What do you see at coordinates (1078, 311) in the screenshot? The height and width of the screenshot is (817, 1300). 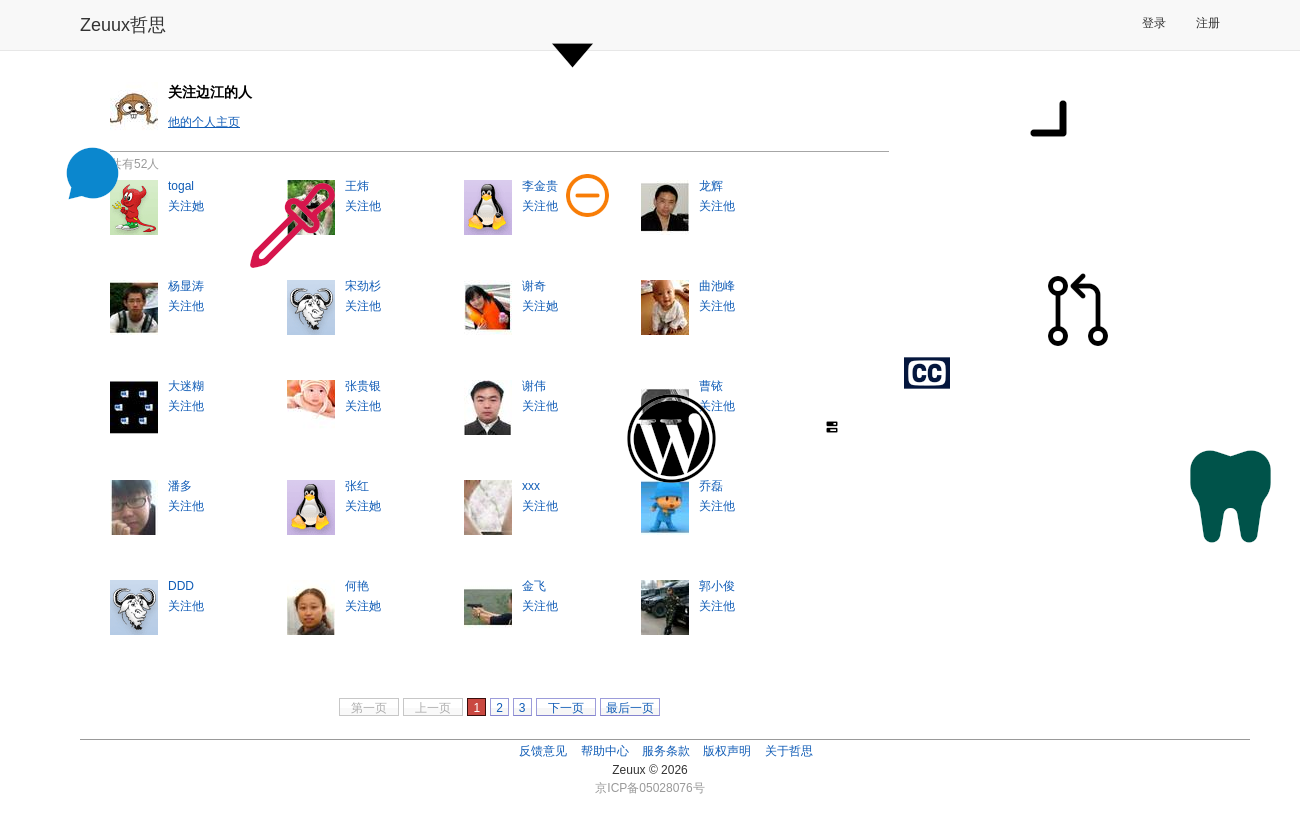 I see `create a new pull request` at bounding box center [1078, 311].